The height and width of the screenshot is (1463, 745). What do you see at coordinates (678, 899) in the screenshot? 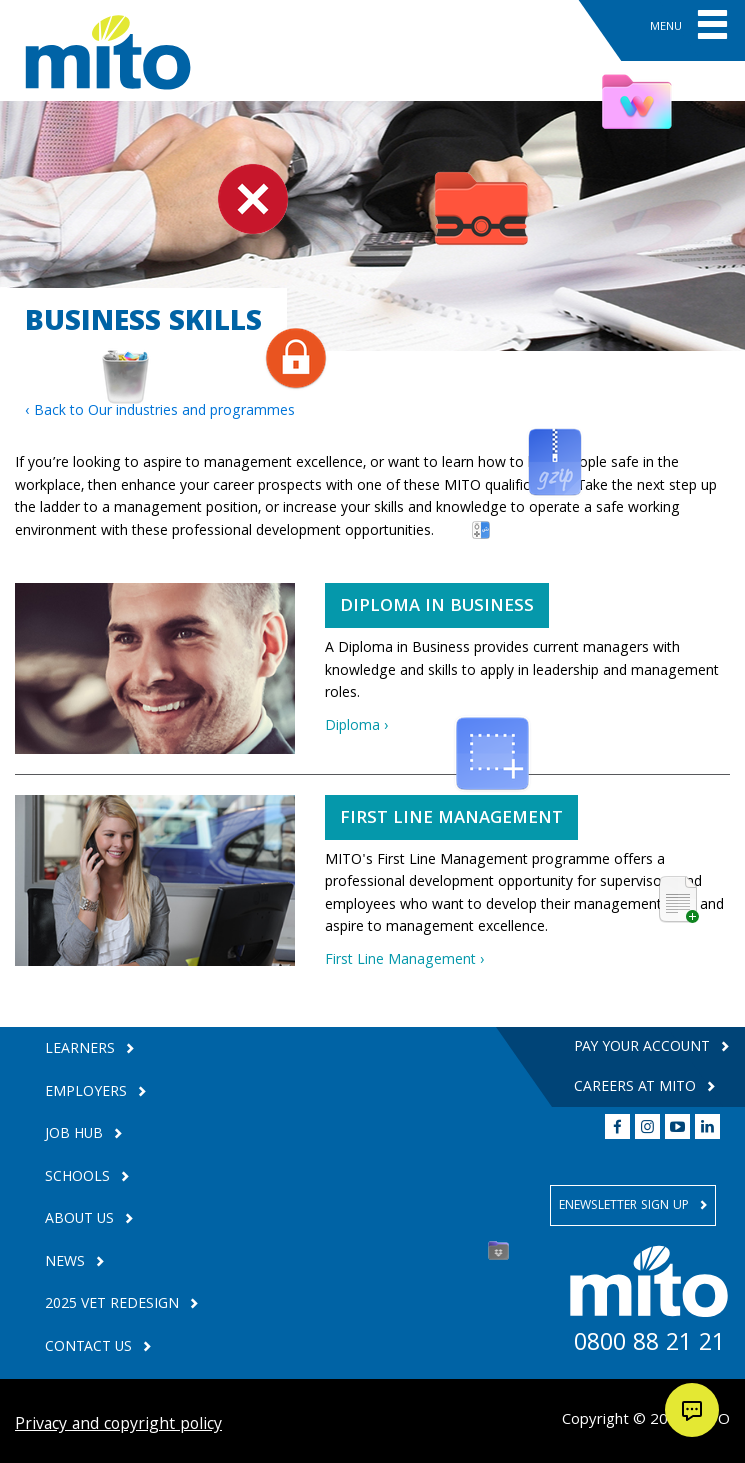
I see `create a new document` at bounding box center [678, 899].